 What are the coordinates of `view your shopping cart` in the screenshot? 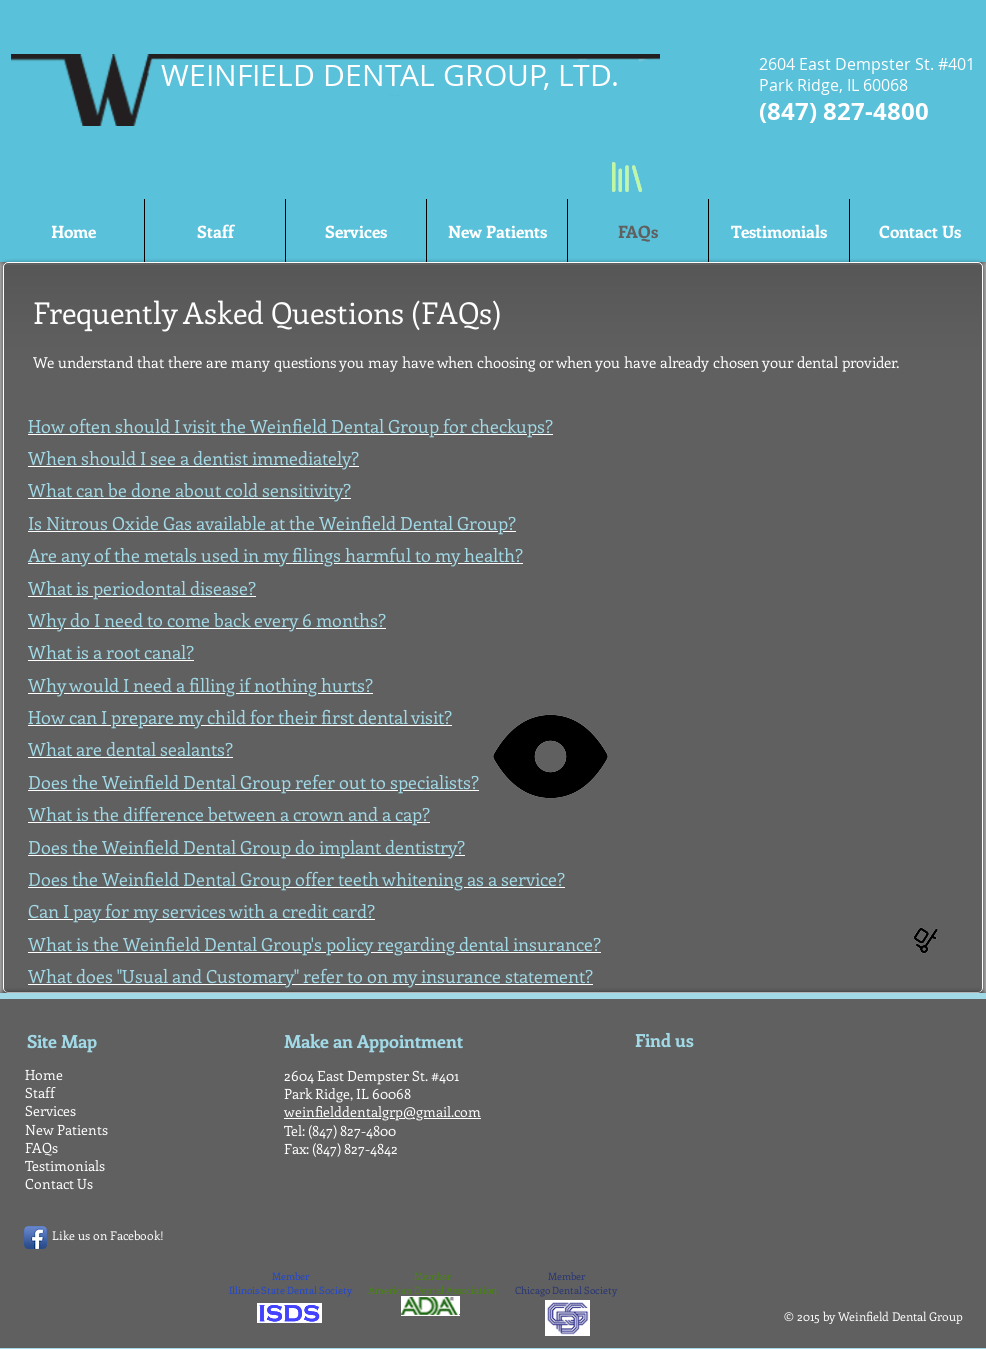 It's located at (925, 939).